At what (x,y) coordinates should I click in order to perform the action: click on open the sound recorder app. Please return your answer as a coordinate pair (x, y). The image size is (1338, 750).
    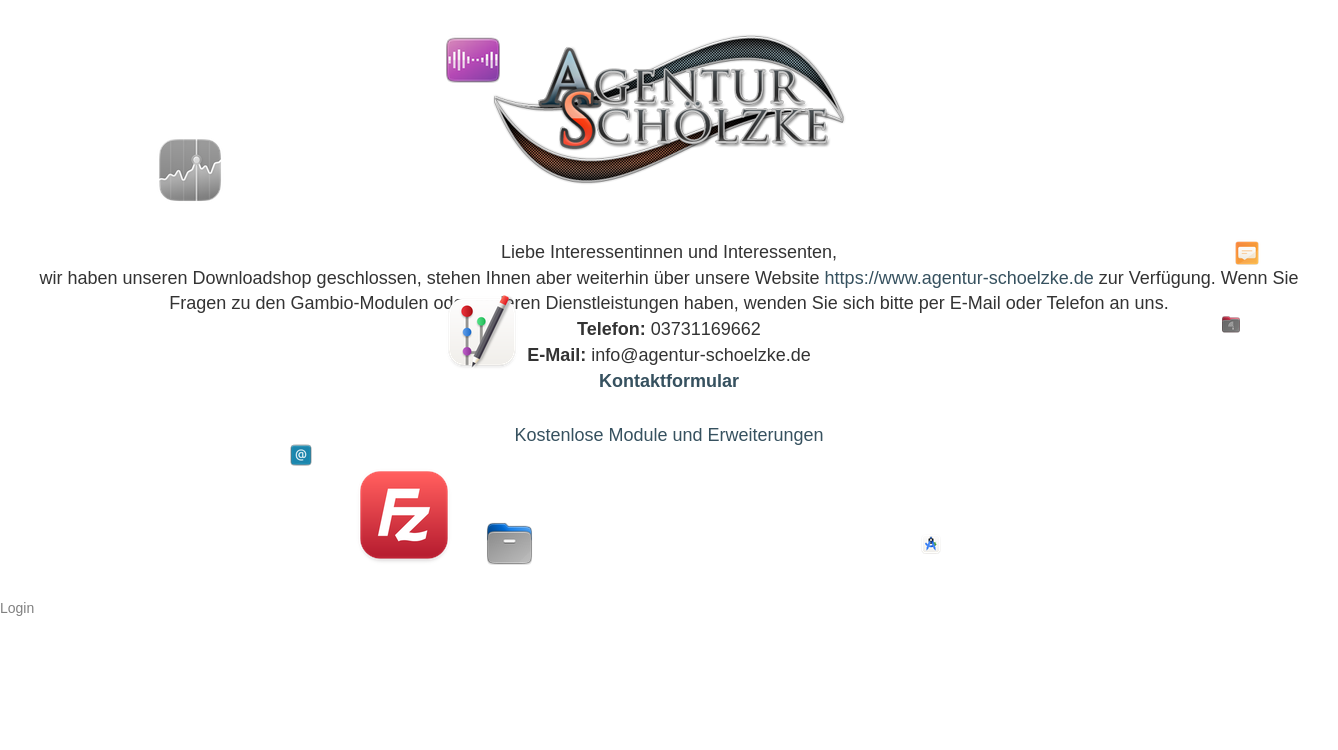
    Looking at the image, I should click on (473, 60).